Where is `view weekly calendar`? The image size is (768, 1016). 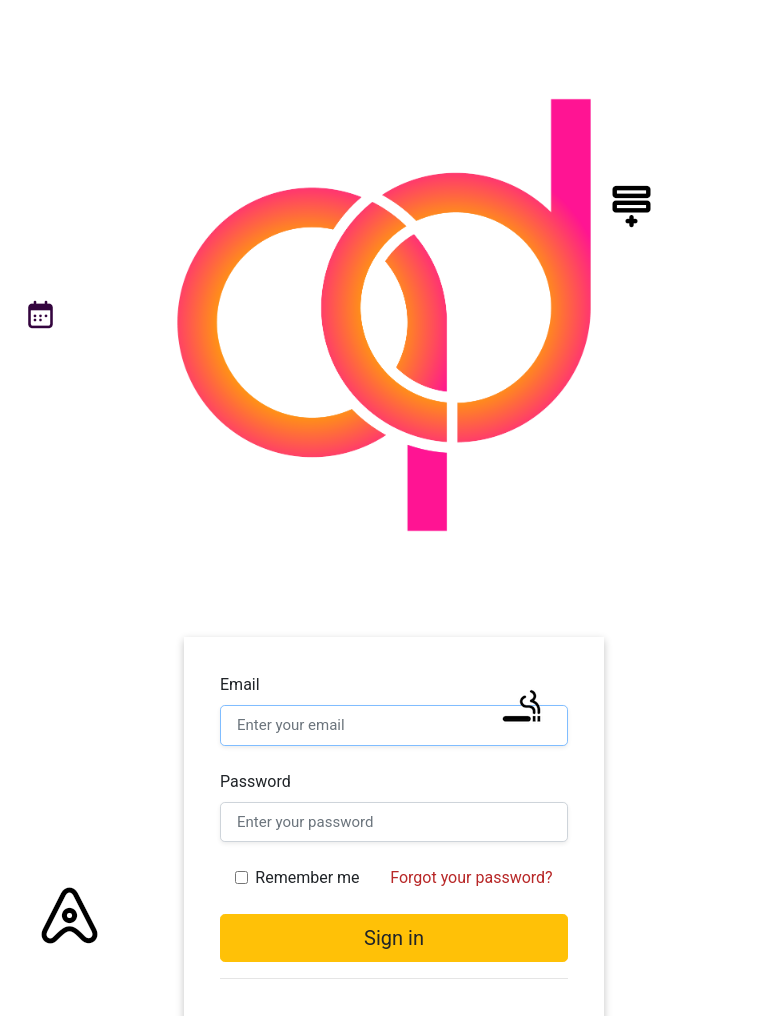 view weekly calendar is located at coordinates (40, 314).